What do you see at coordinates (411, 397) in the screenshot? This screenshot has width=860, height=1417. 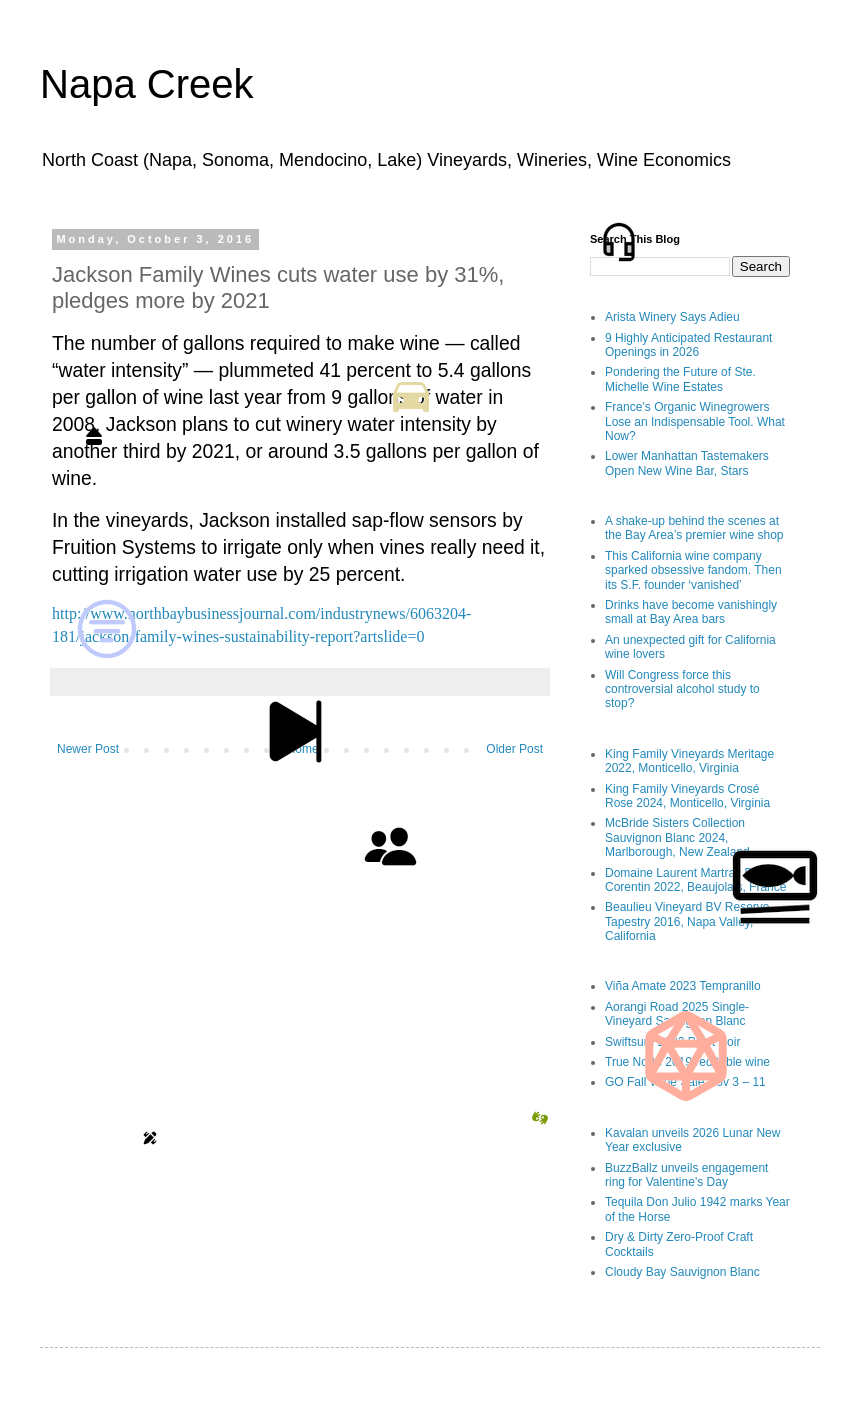 I see `access vehicle or car-related settings` at bounding box center [411, 397].